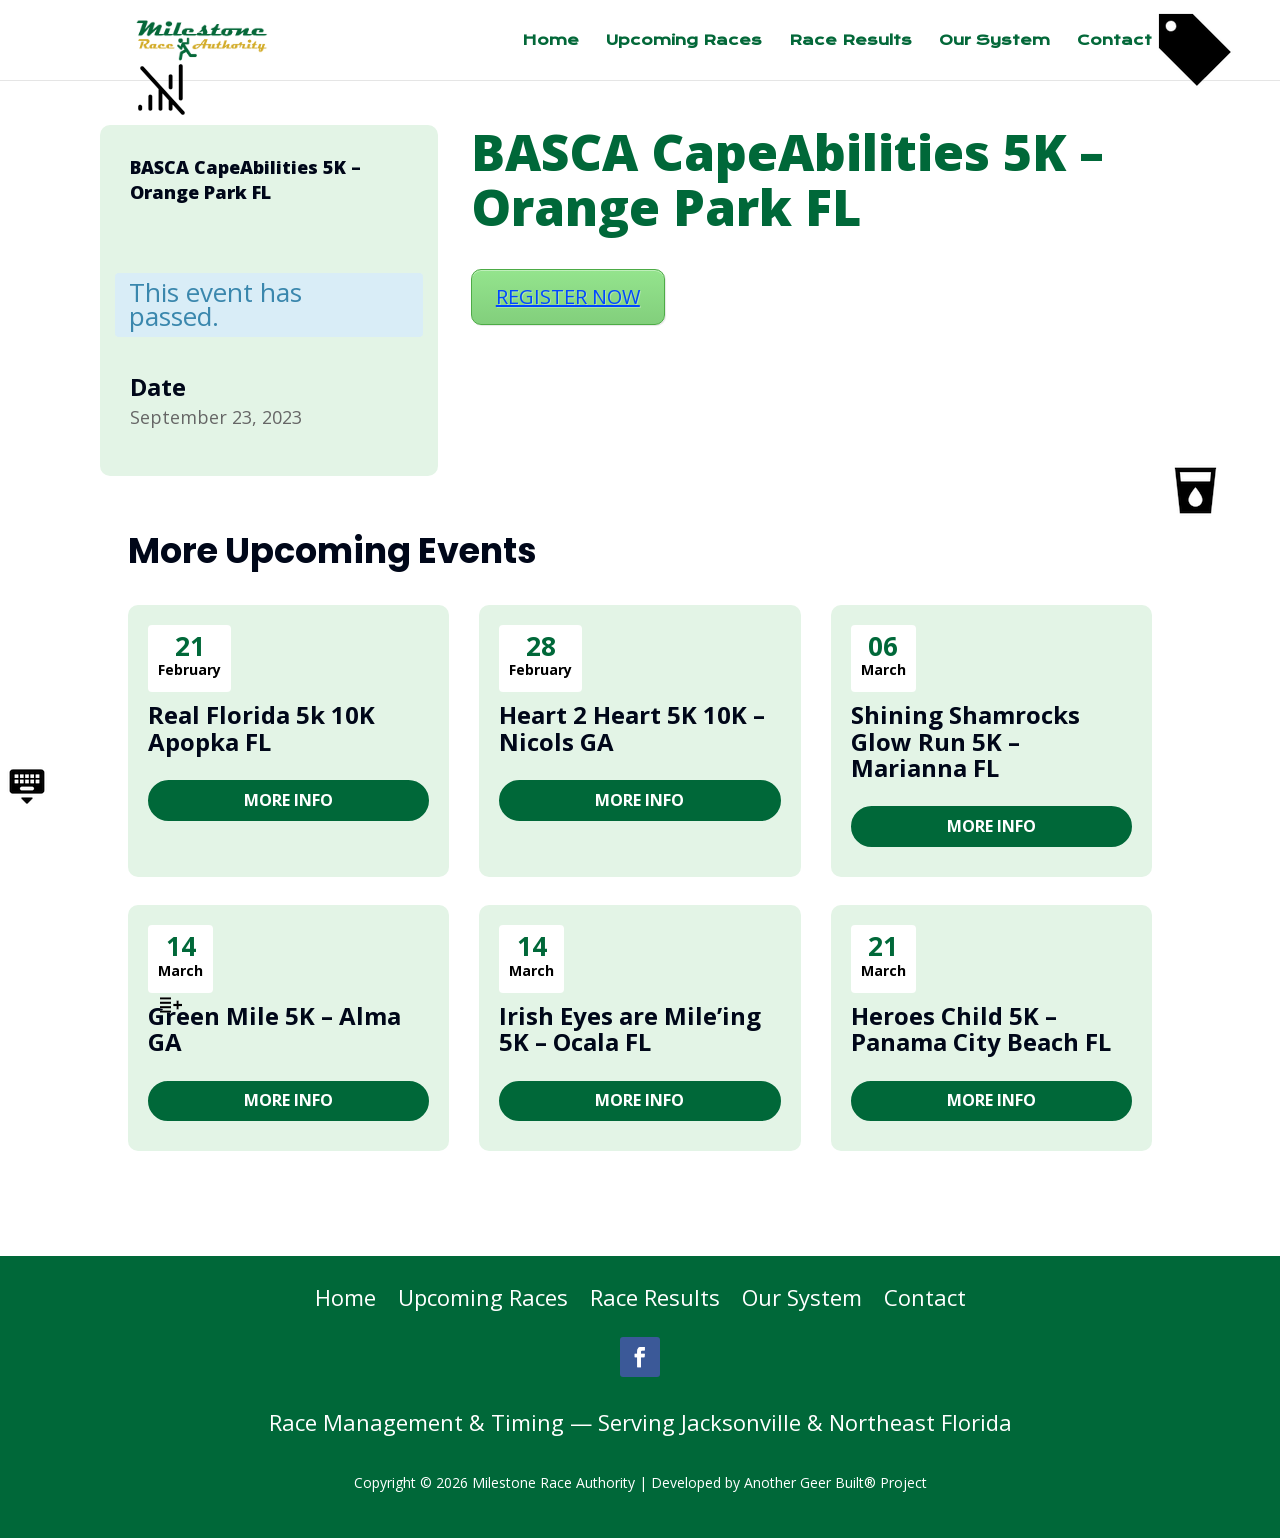 Image resolution: width=1280 pixels, height=1538 pixels. Describe the element at coordinates (1195, 490) in the screenshot. I see `find nearby drink or beverage locations` at that location.